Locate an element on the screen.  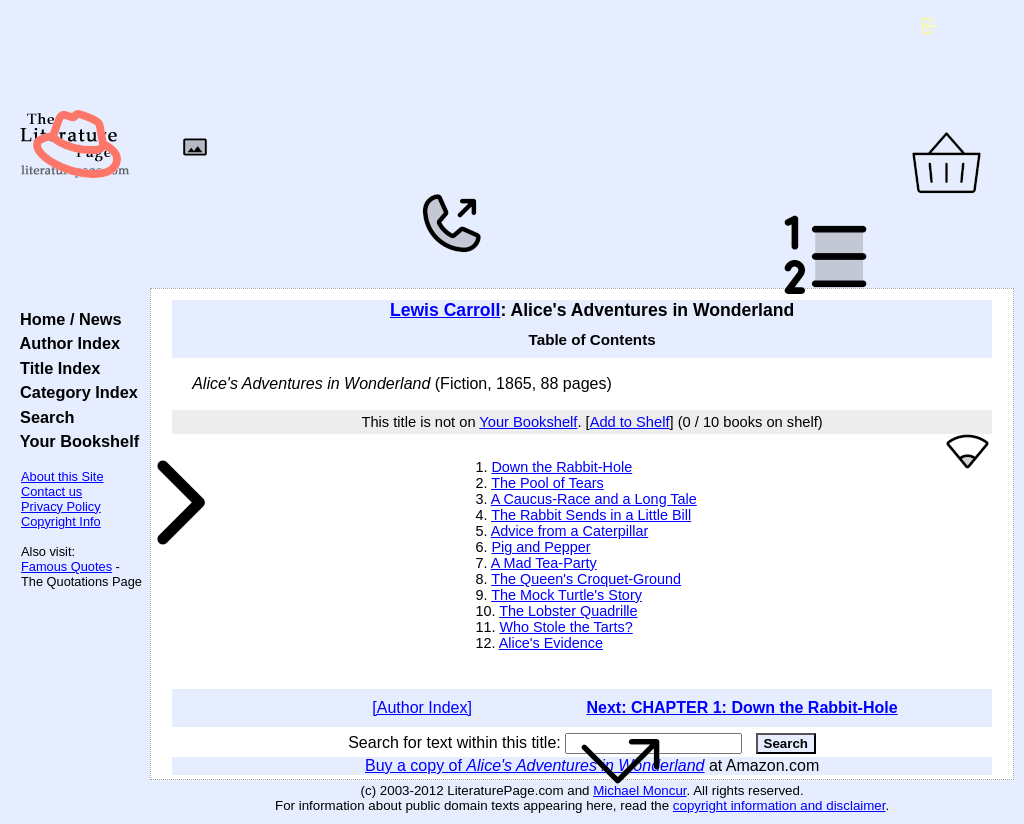
make an outgoing call is located at coordinates (453, 222).